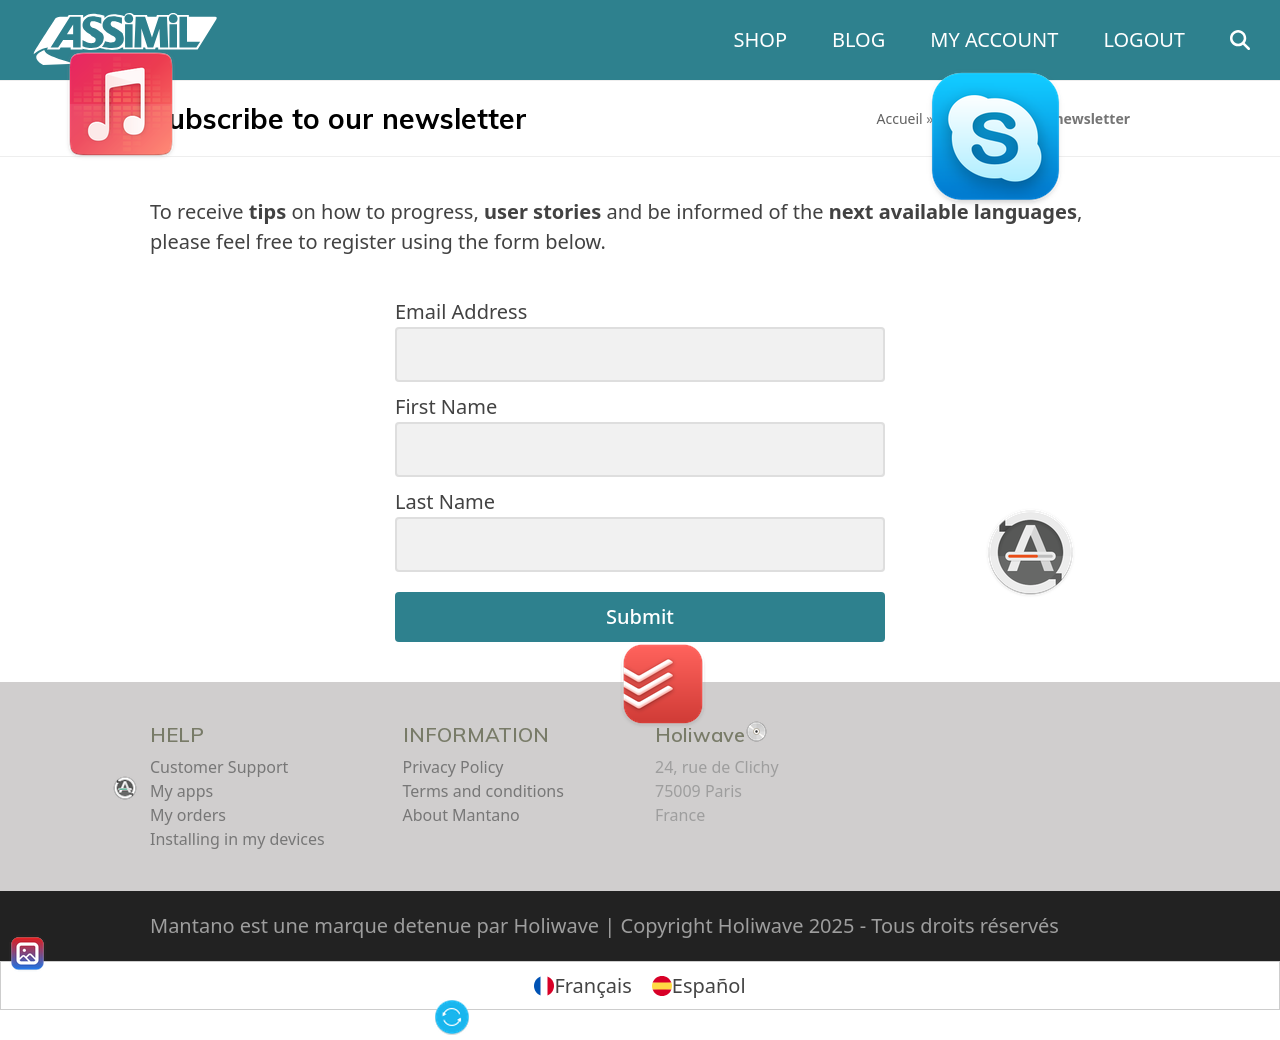 The image size is (1280, 1040). Describe the element at coordinates (1030, 552) in the screenshot. I see `open the update manager application` at that location.